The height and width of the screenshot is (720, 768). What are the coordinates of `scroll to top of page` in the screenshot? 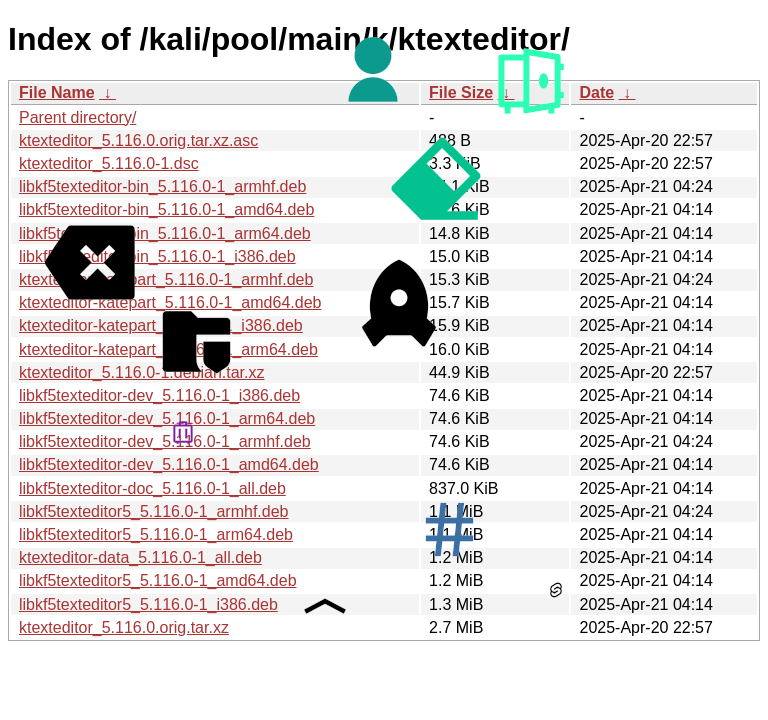 It's located at (325, 607).